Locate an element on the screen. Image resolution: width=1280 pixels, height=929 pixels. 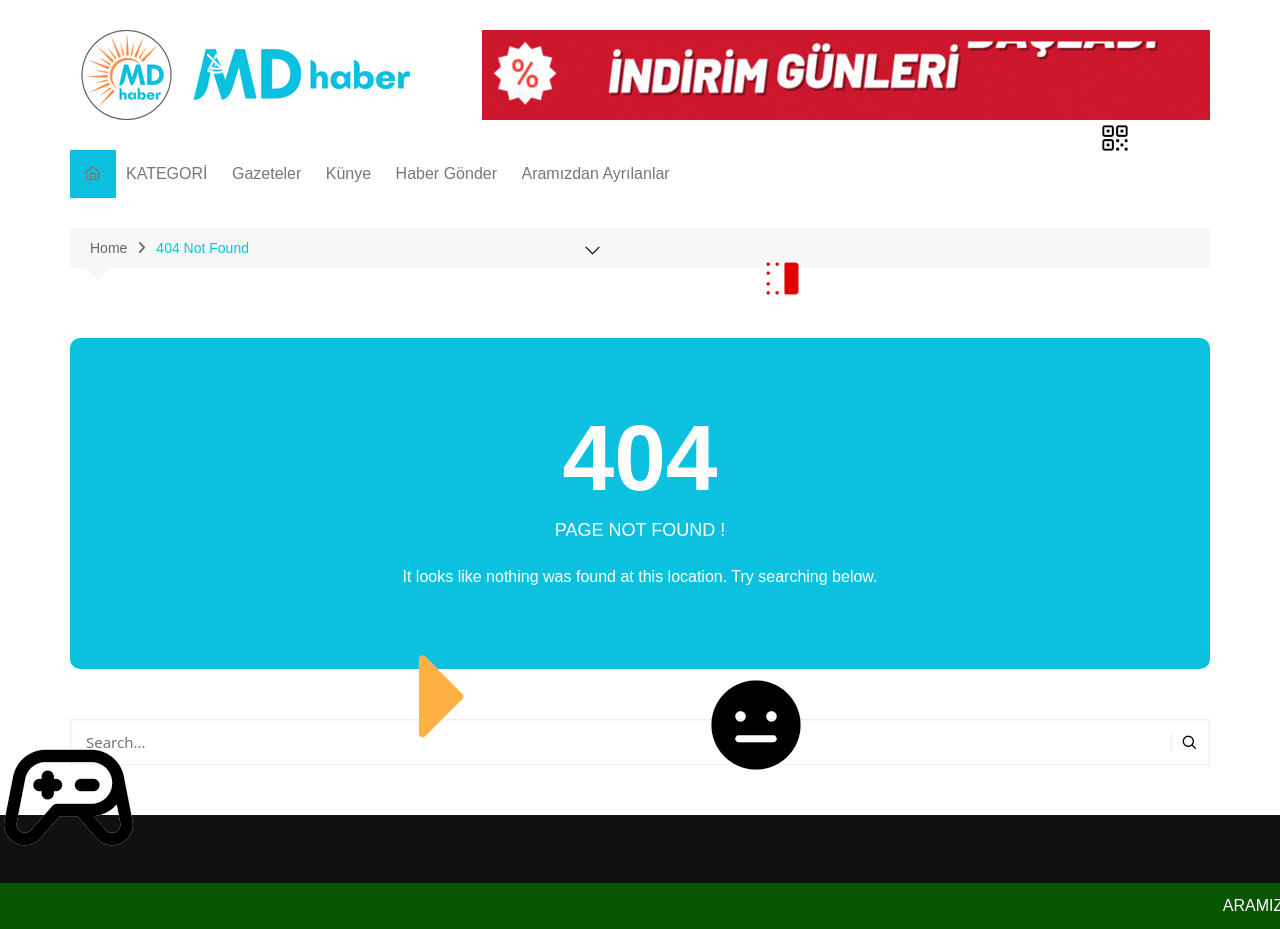
navigate to the next item or screen is located at coordinates (437, 696).